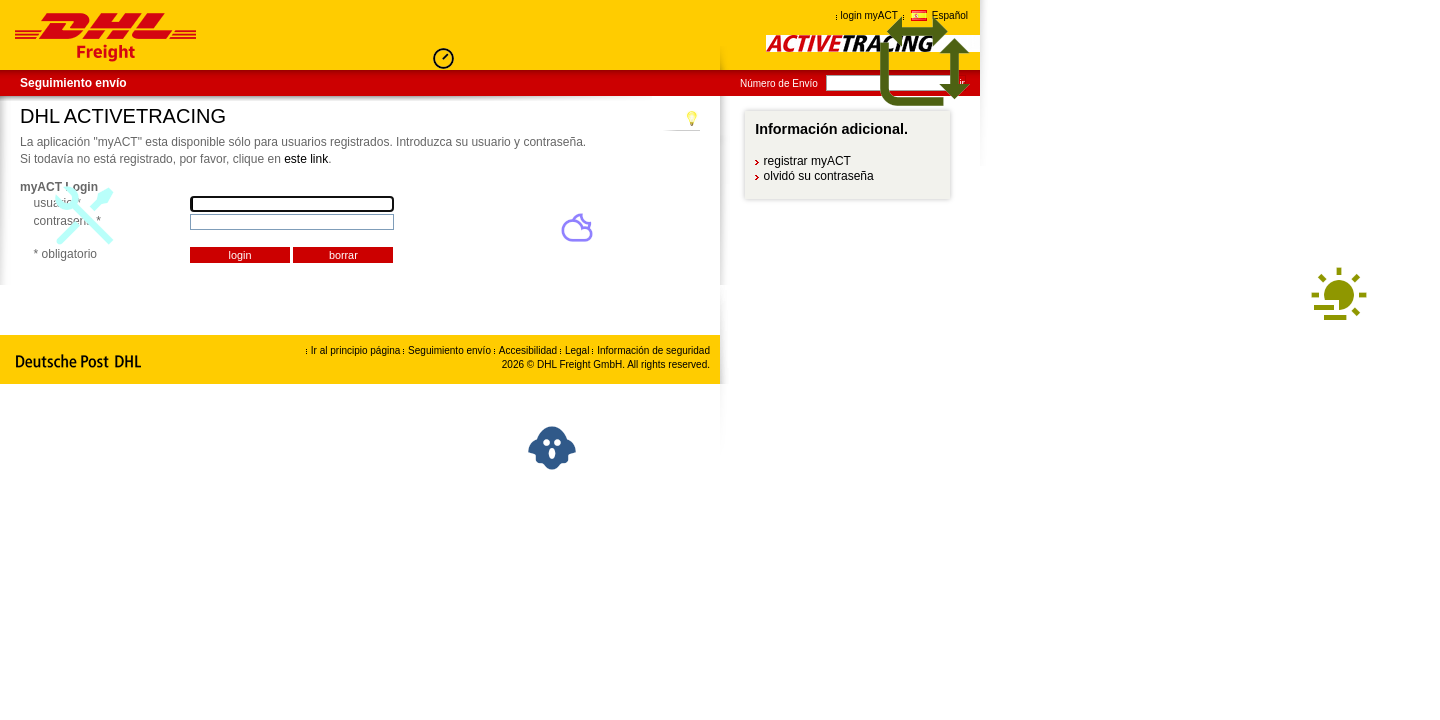 The height and width of the screenshot is (720, 1440). I want to click on adjust custom dimensions or size, so click(919, 66).